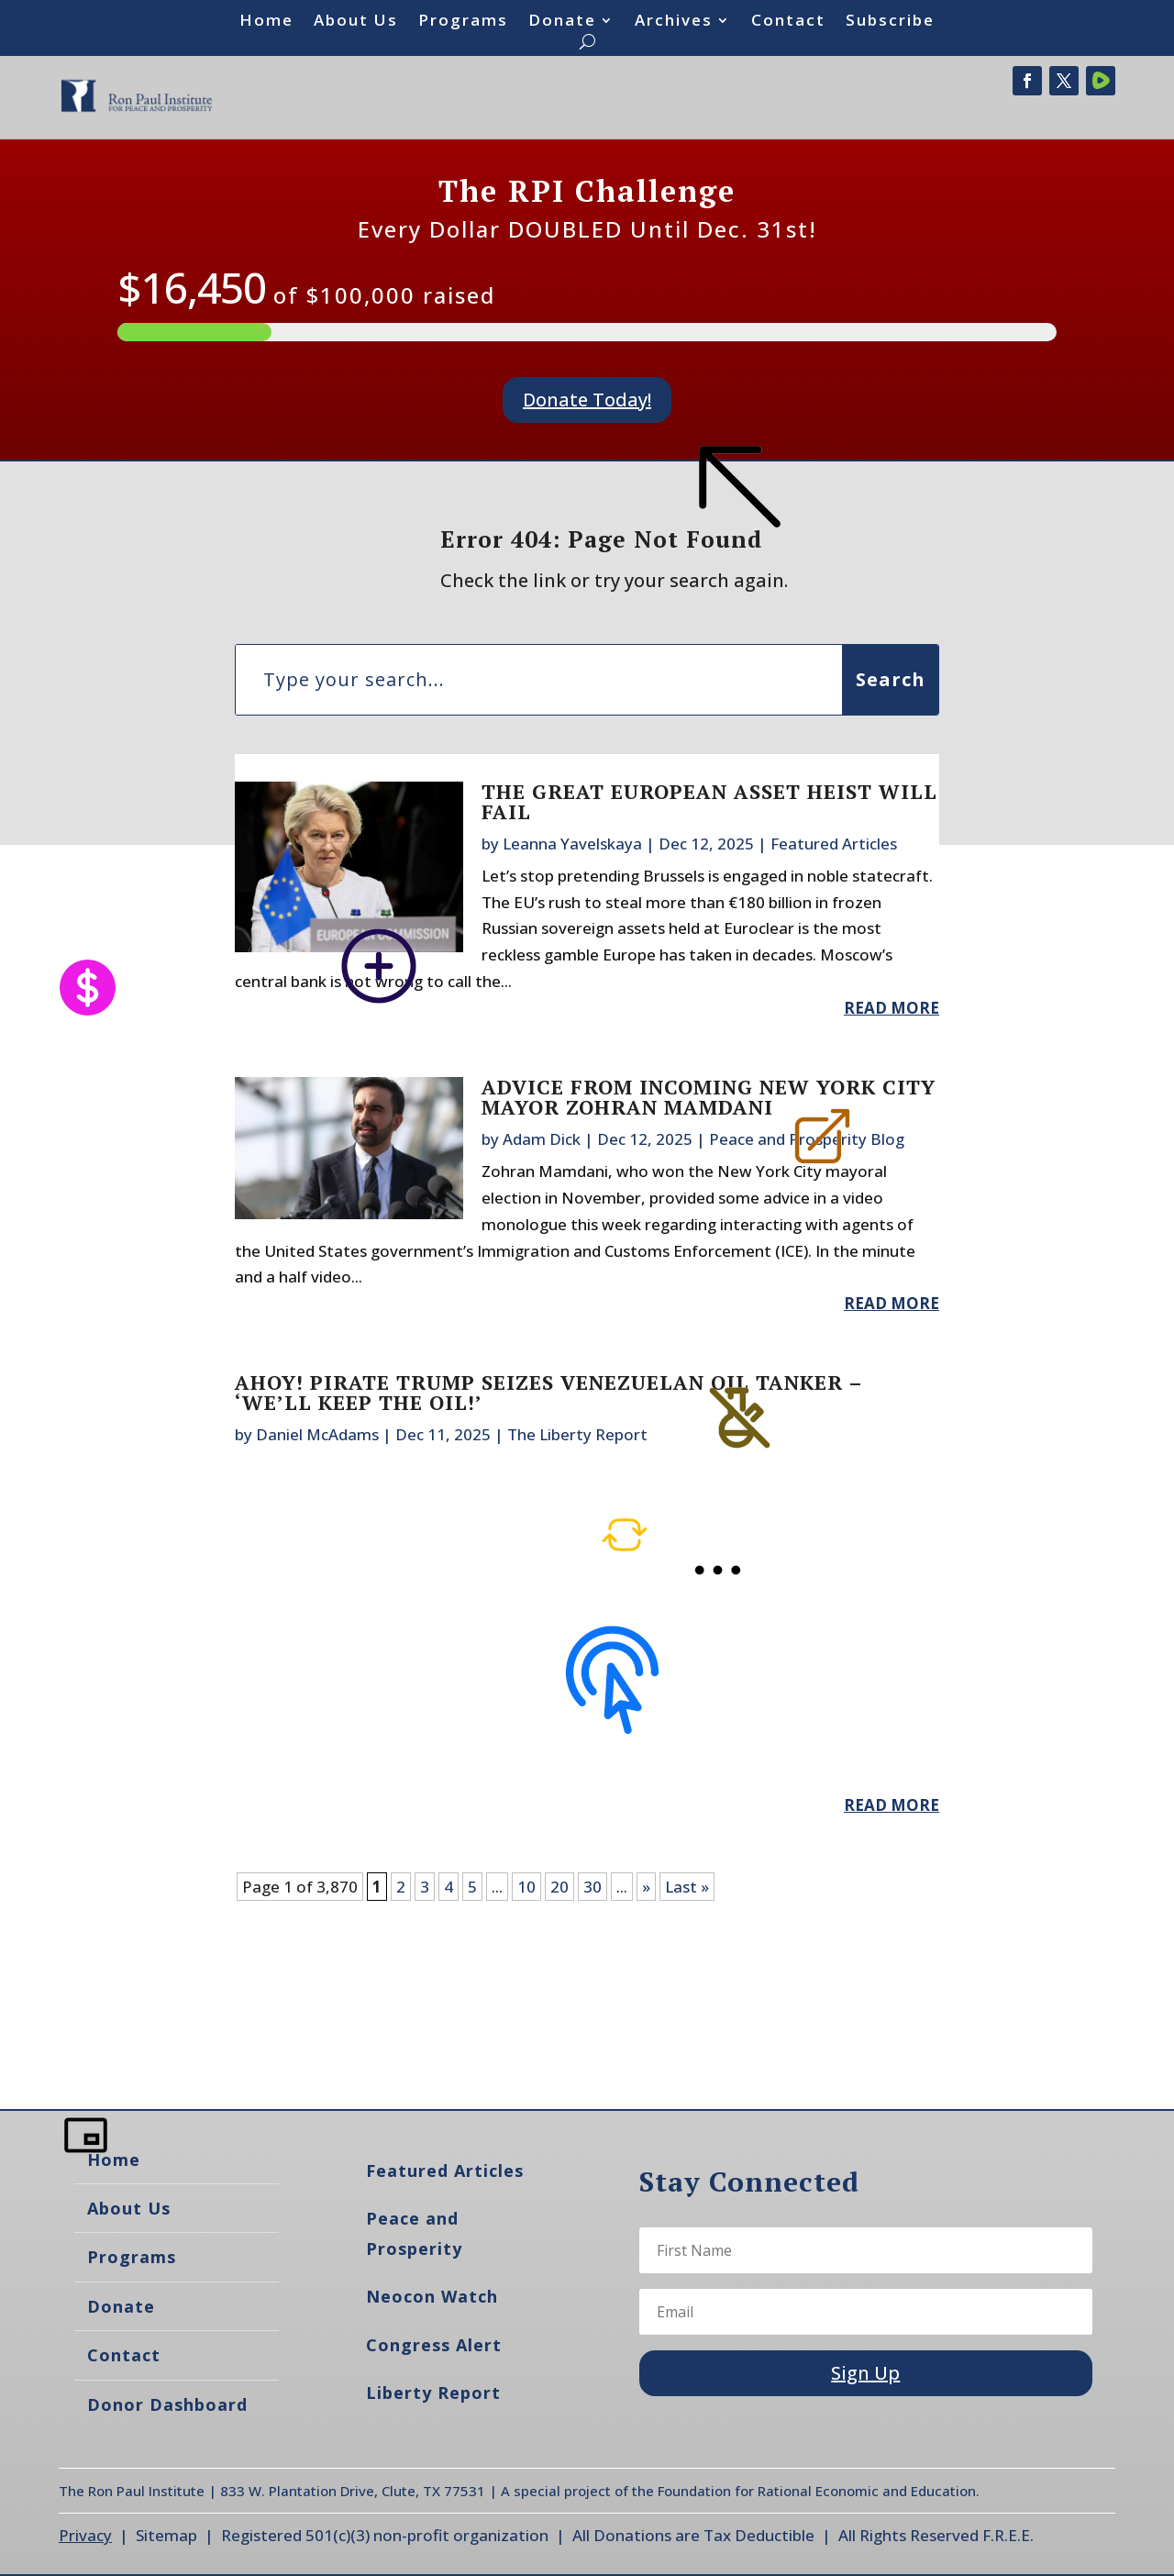  What do you see at coordinates (612, 1680) in the screenshot?
I see `tap or click interaction detected` at bounding box center [612, 1680].